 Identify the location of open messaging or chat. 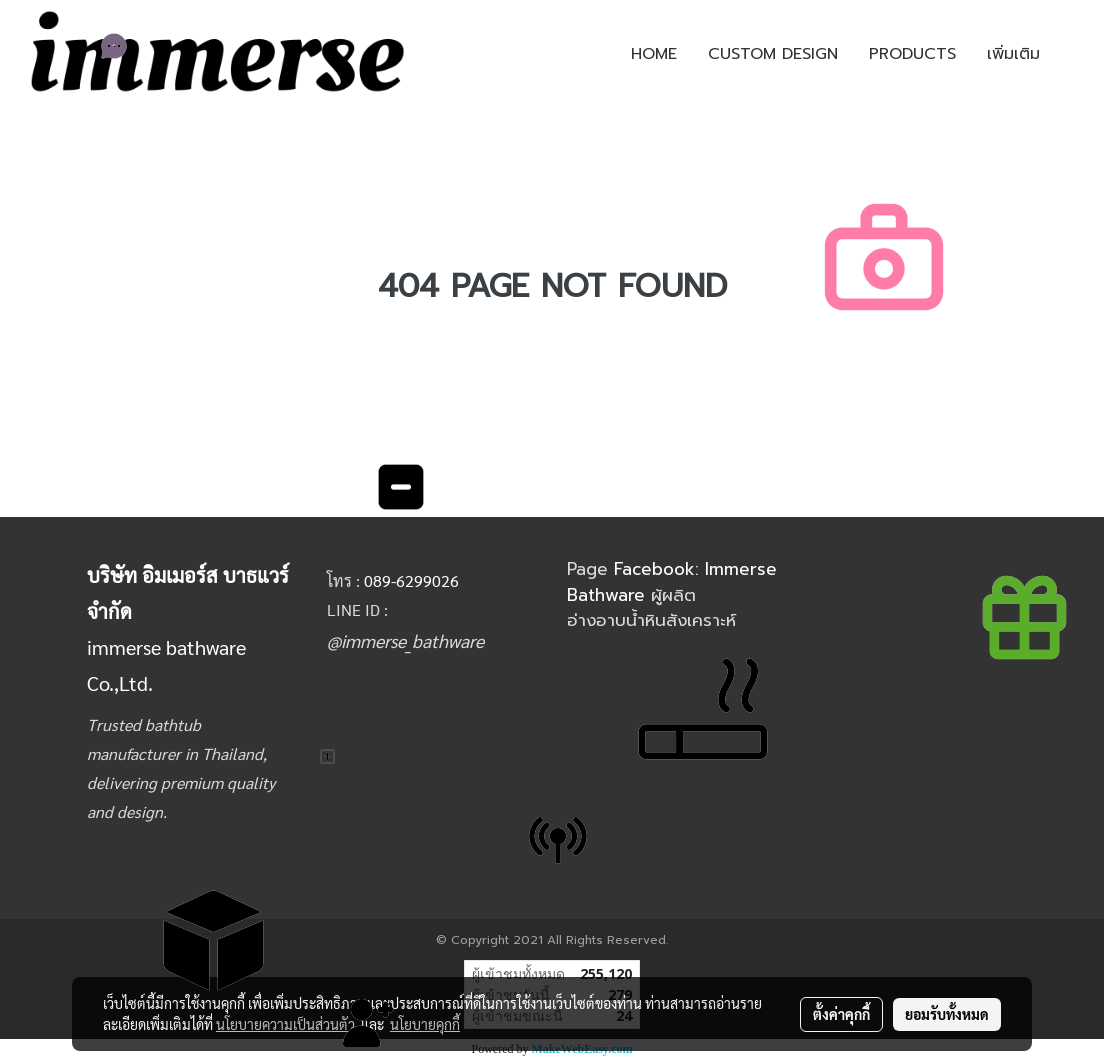
(114, 46).